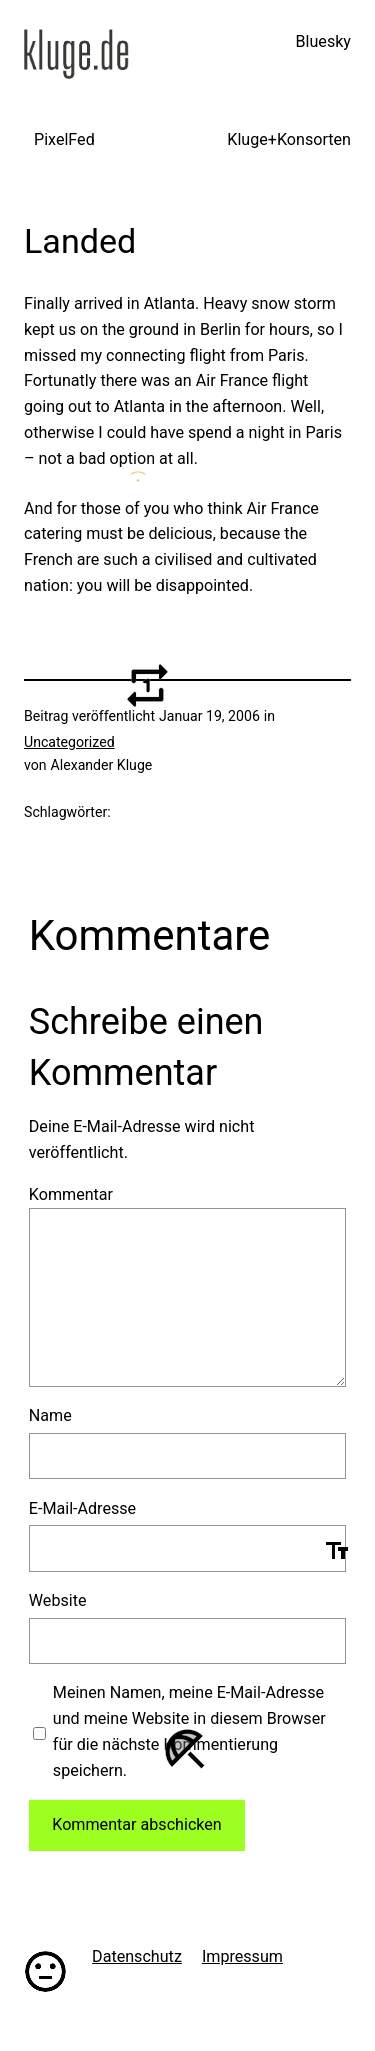 This screenshot has width=375, height=2051. Describe the element at coordinates (45, 1971) in the screenshot. I see `indicates neutral feedback or rating` at that location.